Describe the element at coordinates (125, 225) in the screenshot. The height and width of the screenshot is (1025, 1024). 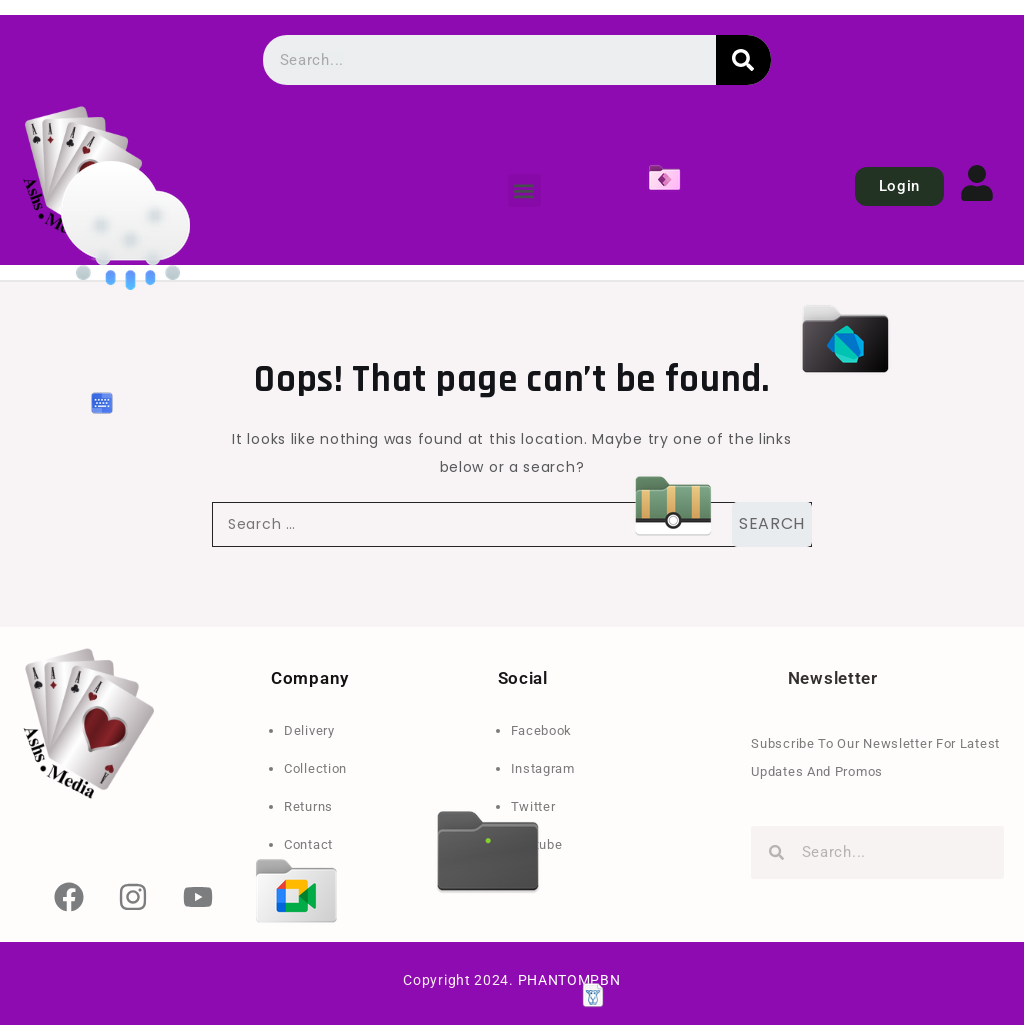
I see `indicates mixed precipitation weather conditions` at that location.